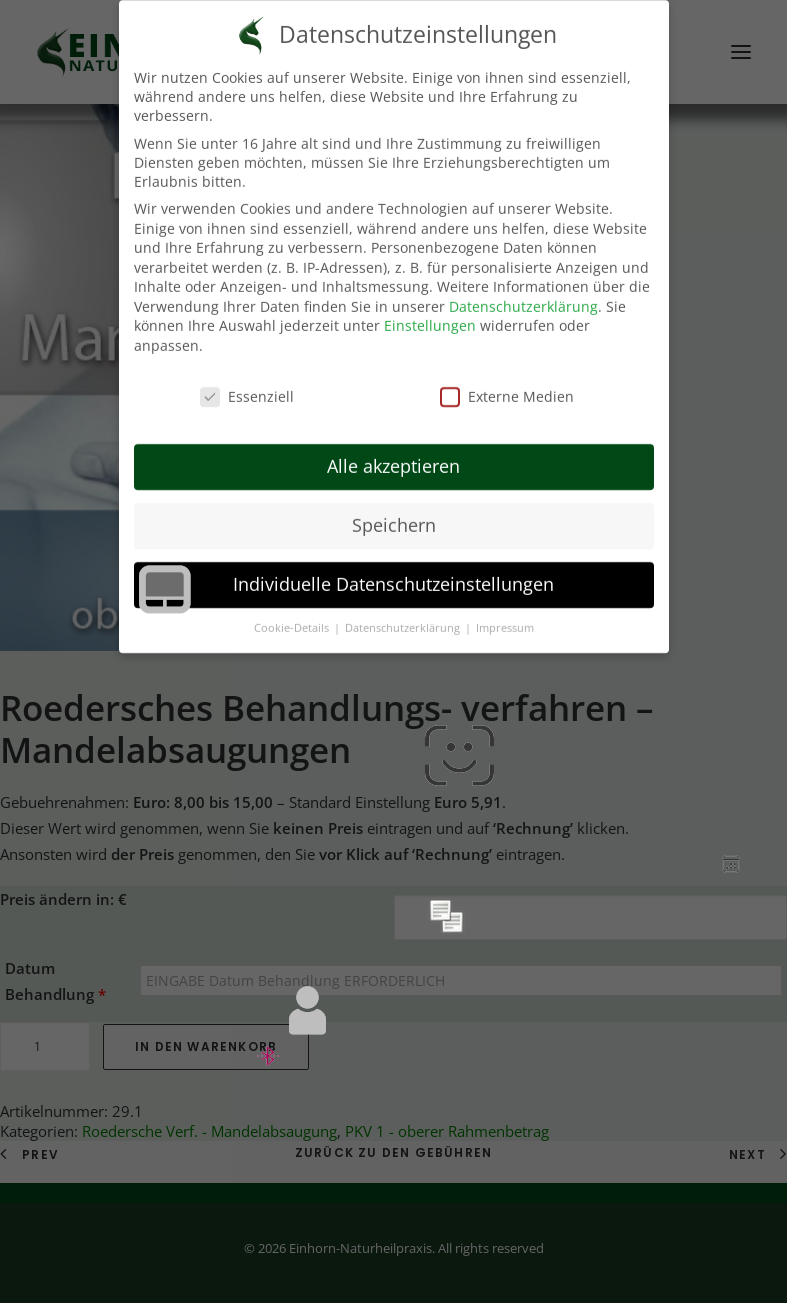 The image size is (787, 1303). Describe the element at coordinates (731, 864) in the screenshot. I see `open calendar application` at that location.